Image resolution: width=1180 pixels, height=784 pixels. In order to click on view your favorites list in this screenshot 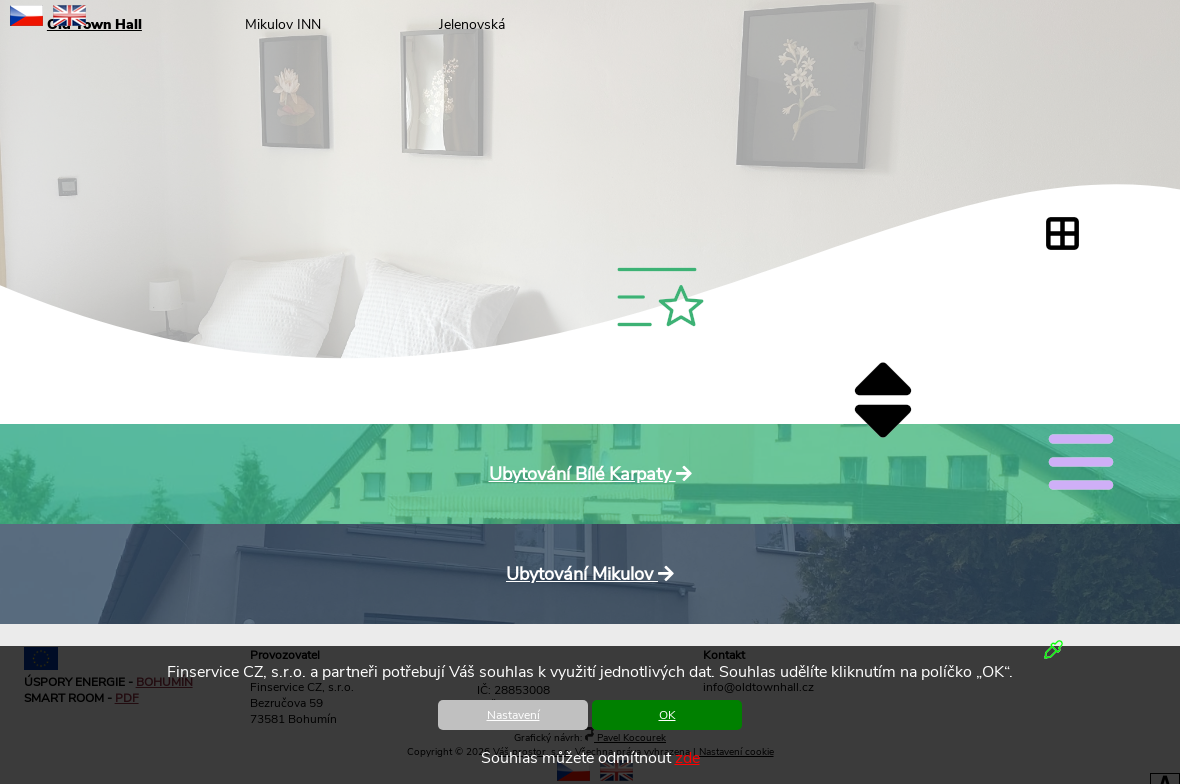, I will do `click(657, 297)`.